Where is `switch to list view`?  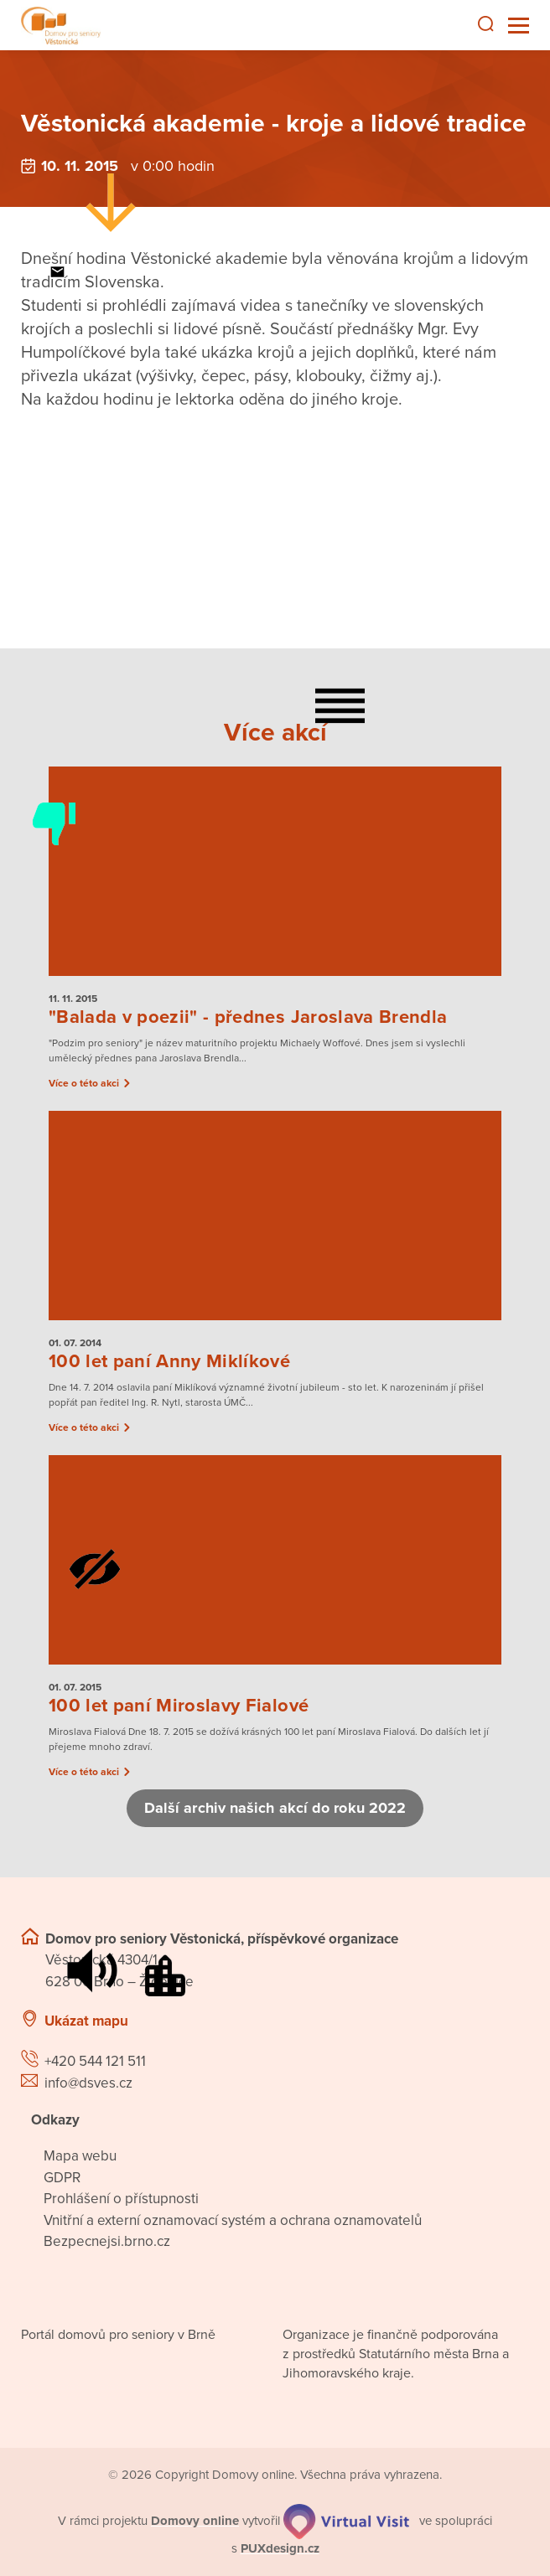 switch to list view is located at coordinates (340, 705).